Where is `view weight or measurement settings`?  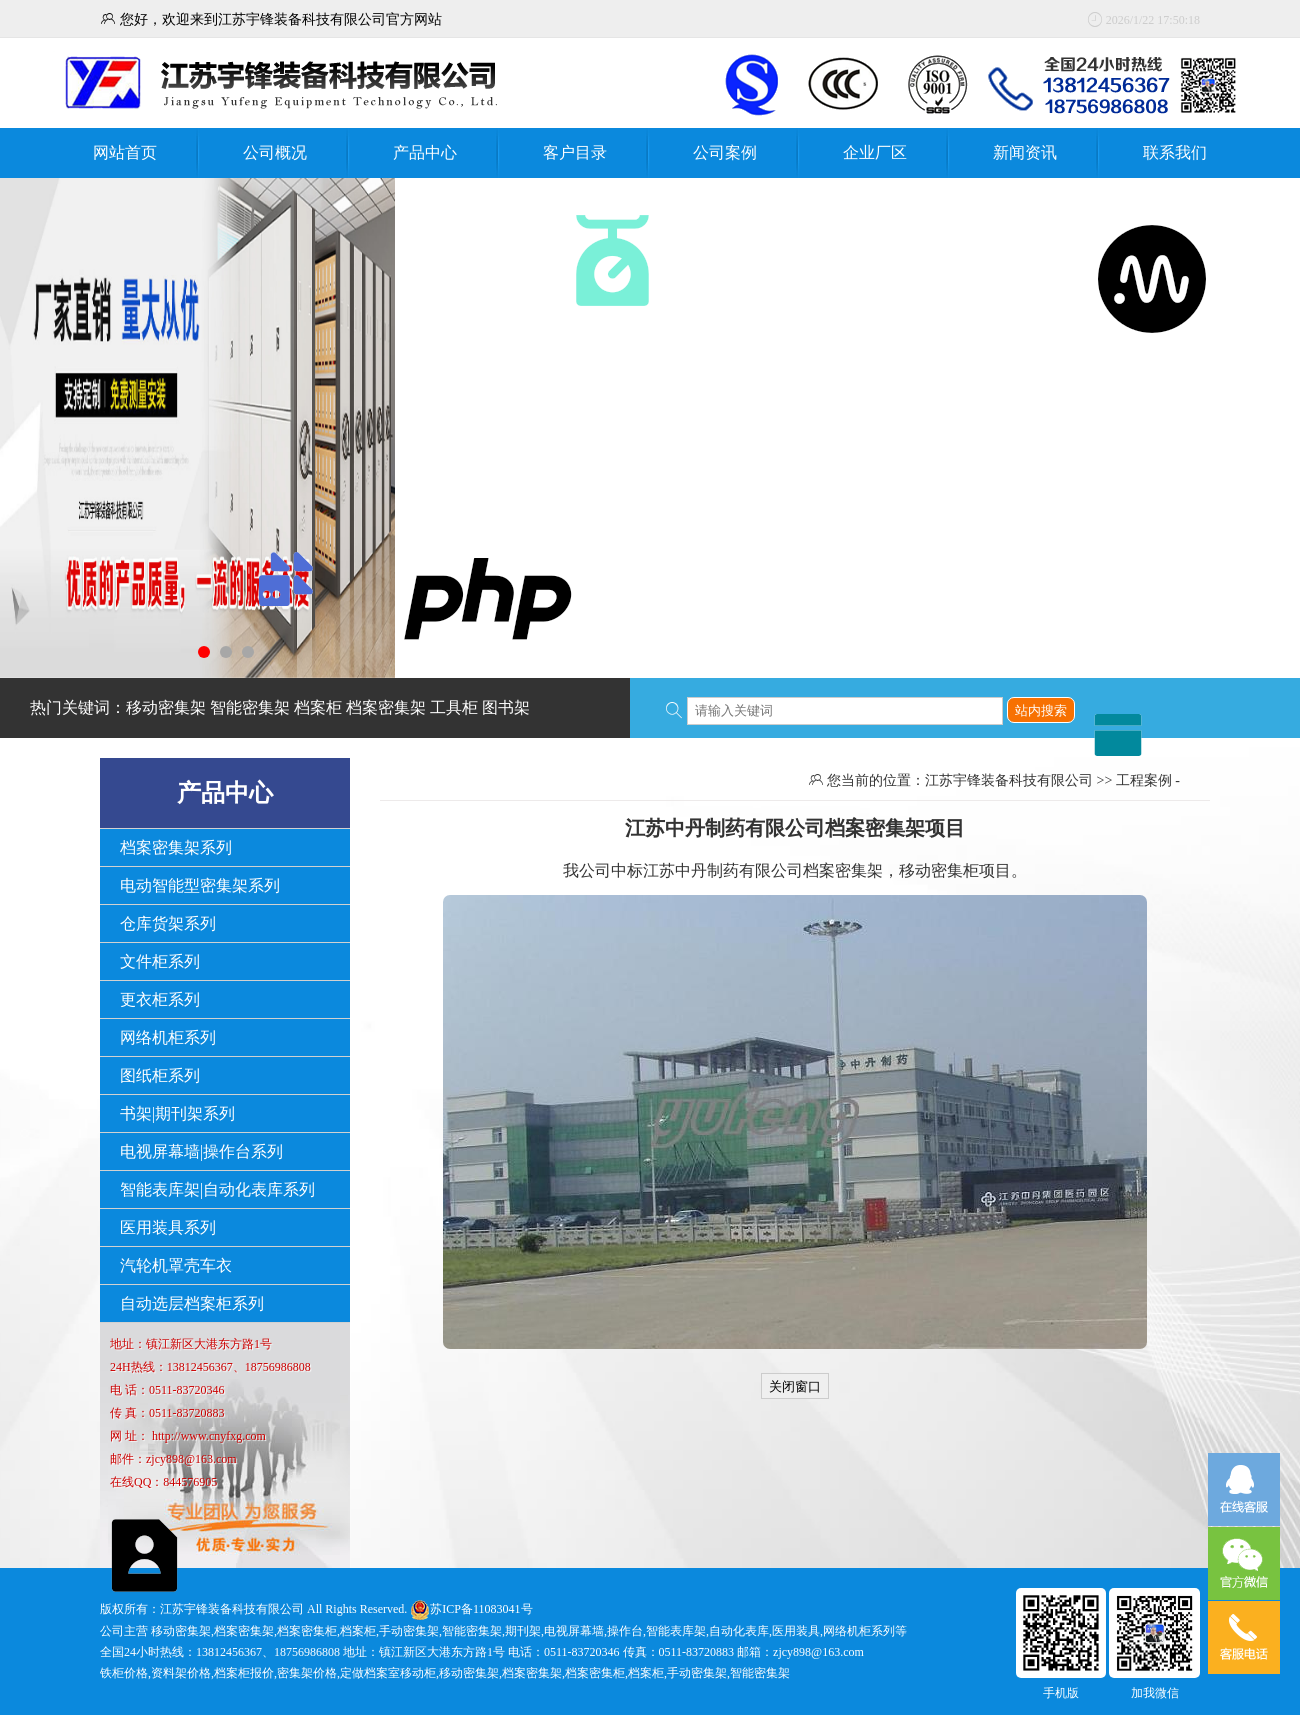 view weight or measurement settings is located at coordinates (612, 260).